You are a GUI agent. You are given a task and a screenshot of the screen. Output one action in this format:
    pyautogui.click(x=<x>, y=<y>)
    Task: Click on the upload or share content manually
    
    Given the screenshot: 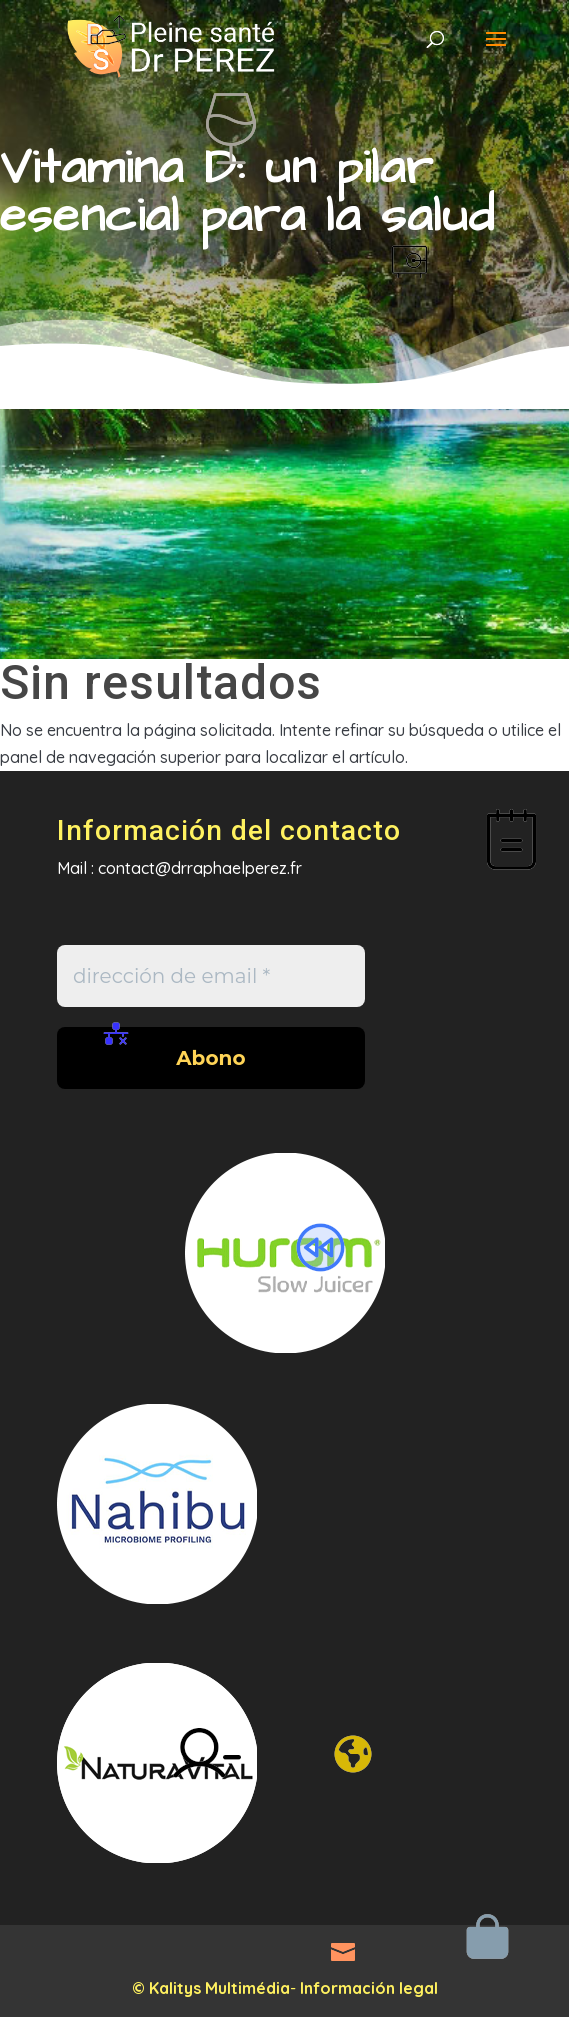 What is the action you would take?
    pyautogui.click(x=109, y=31)
    